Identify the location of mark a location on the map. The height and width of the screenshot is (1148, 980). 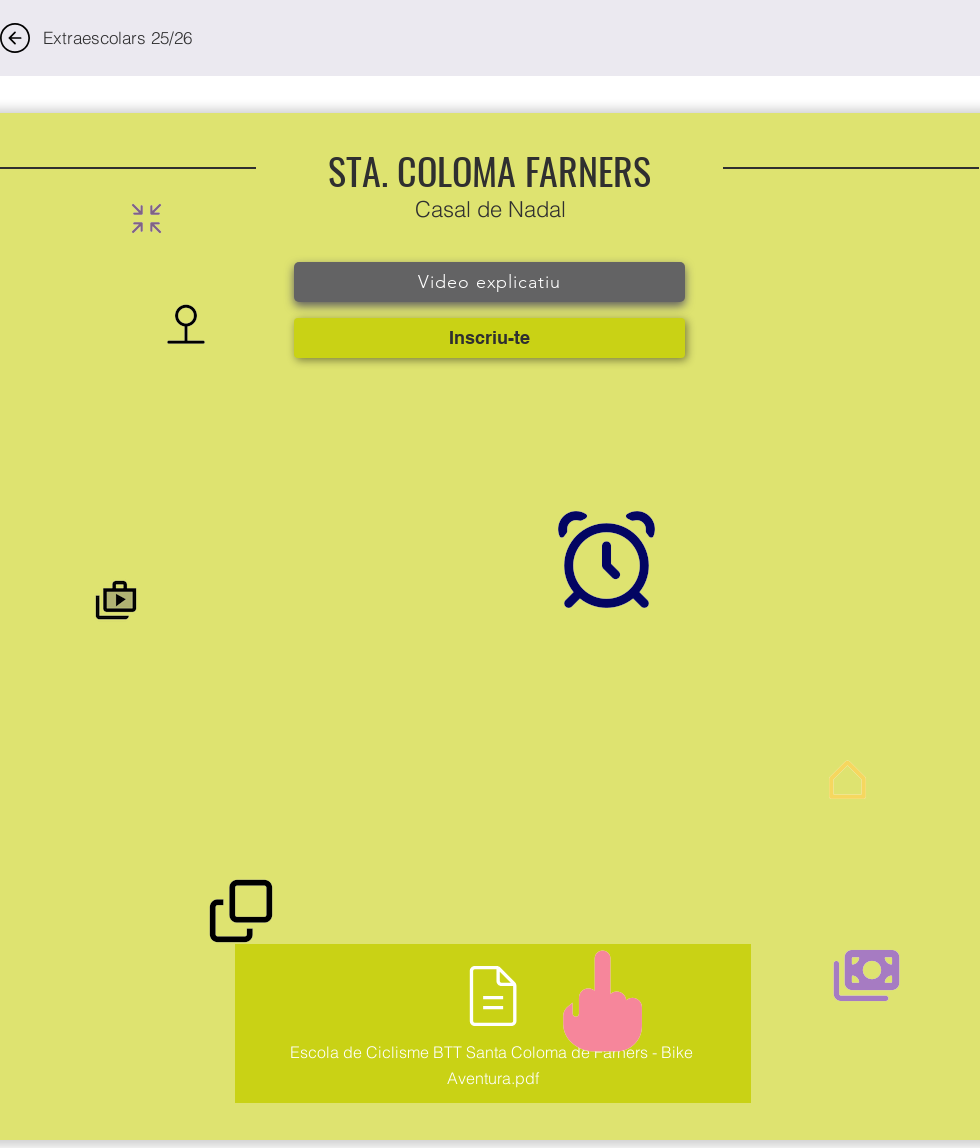
(186, 325).